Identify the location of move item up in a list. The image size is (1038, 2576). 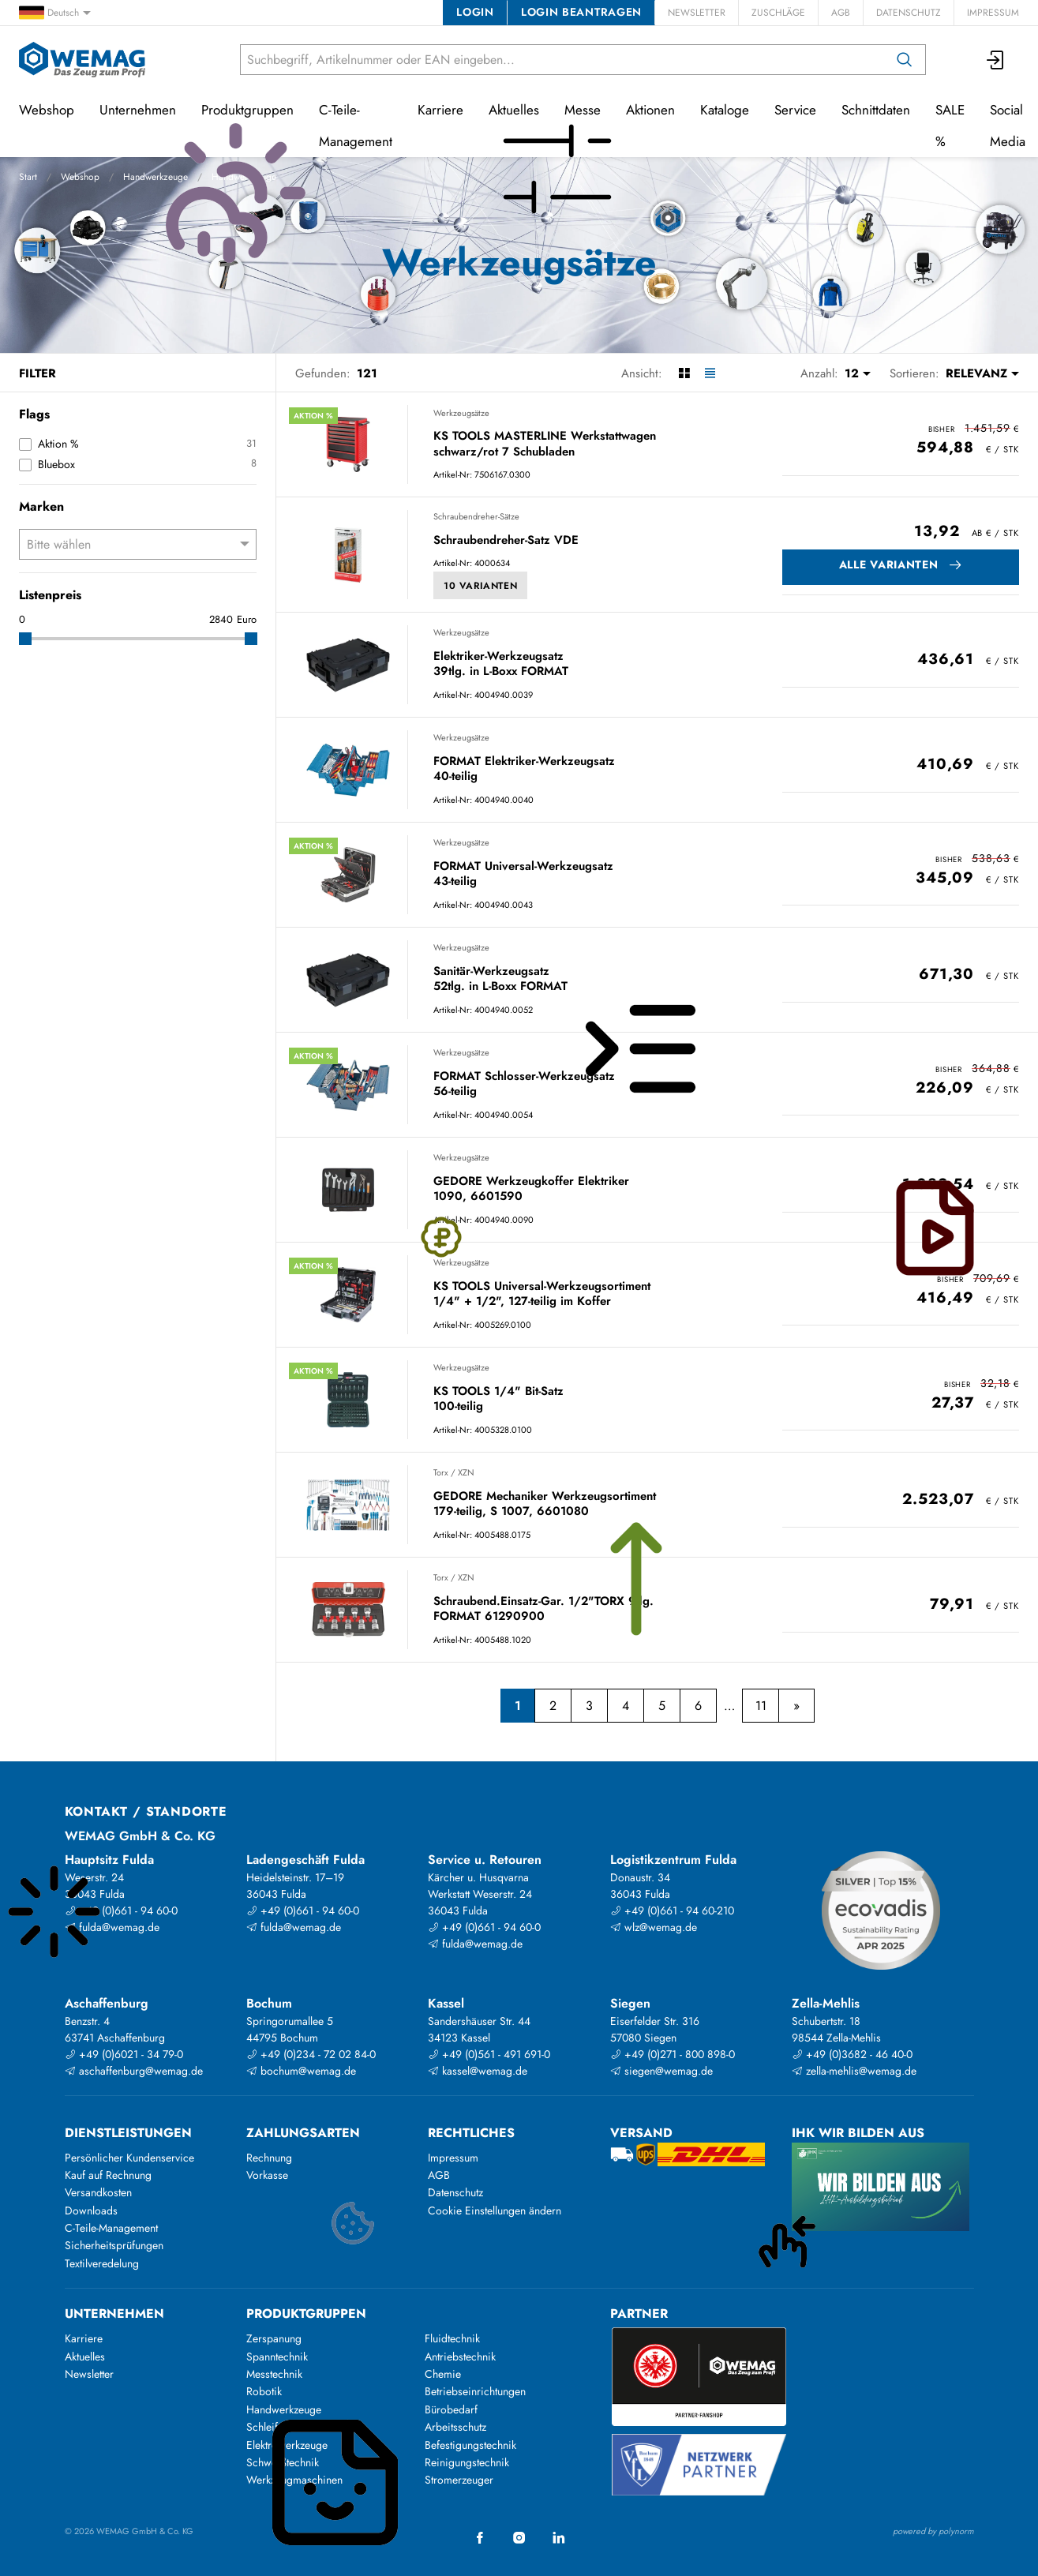
(636, 1579).